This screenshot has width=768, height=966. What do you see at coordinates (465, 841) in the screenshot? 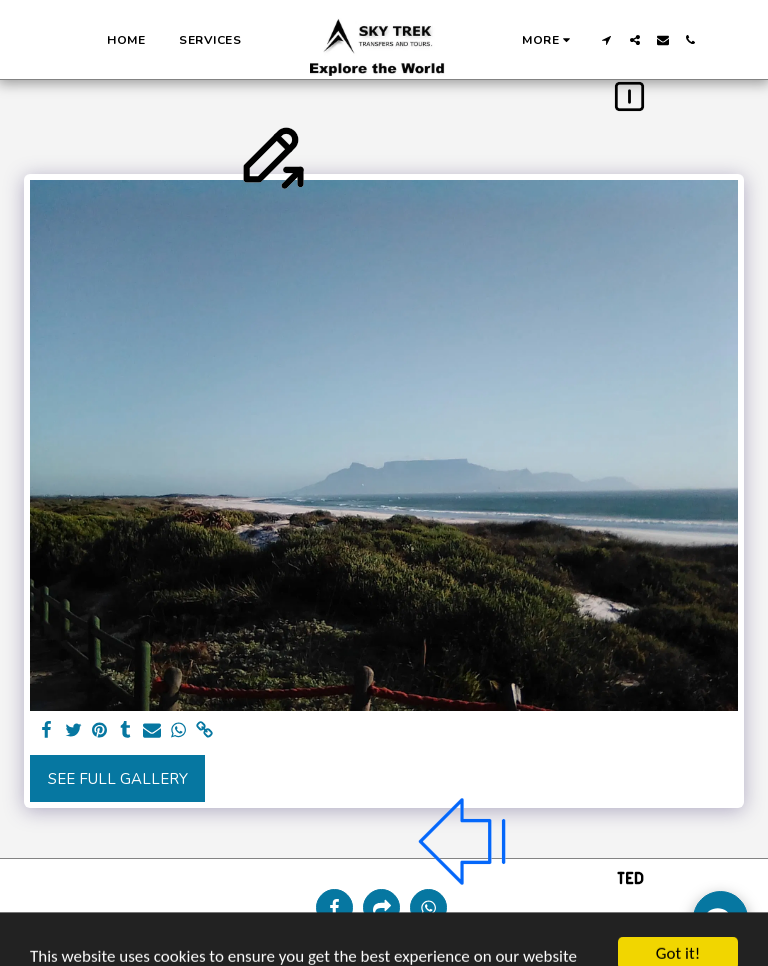
I see `go back to previous screen` at bounding box center [465, 841].